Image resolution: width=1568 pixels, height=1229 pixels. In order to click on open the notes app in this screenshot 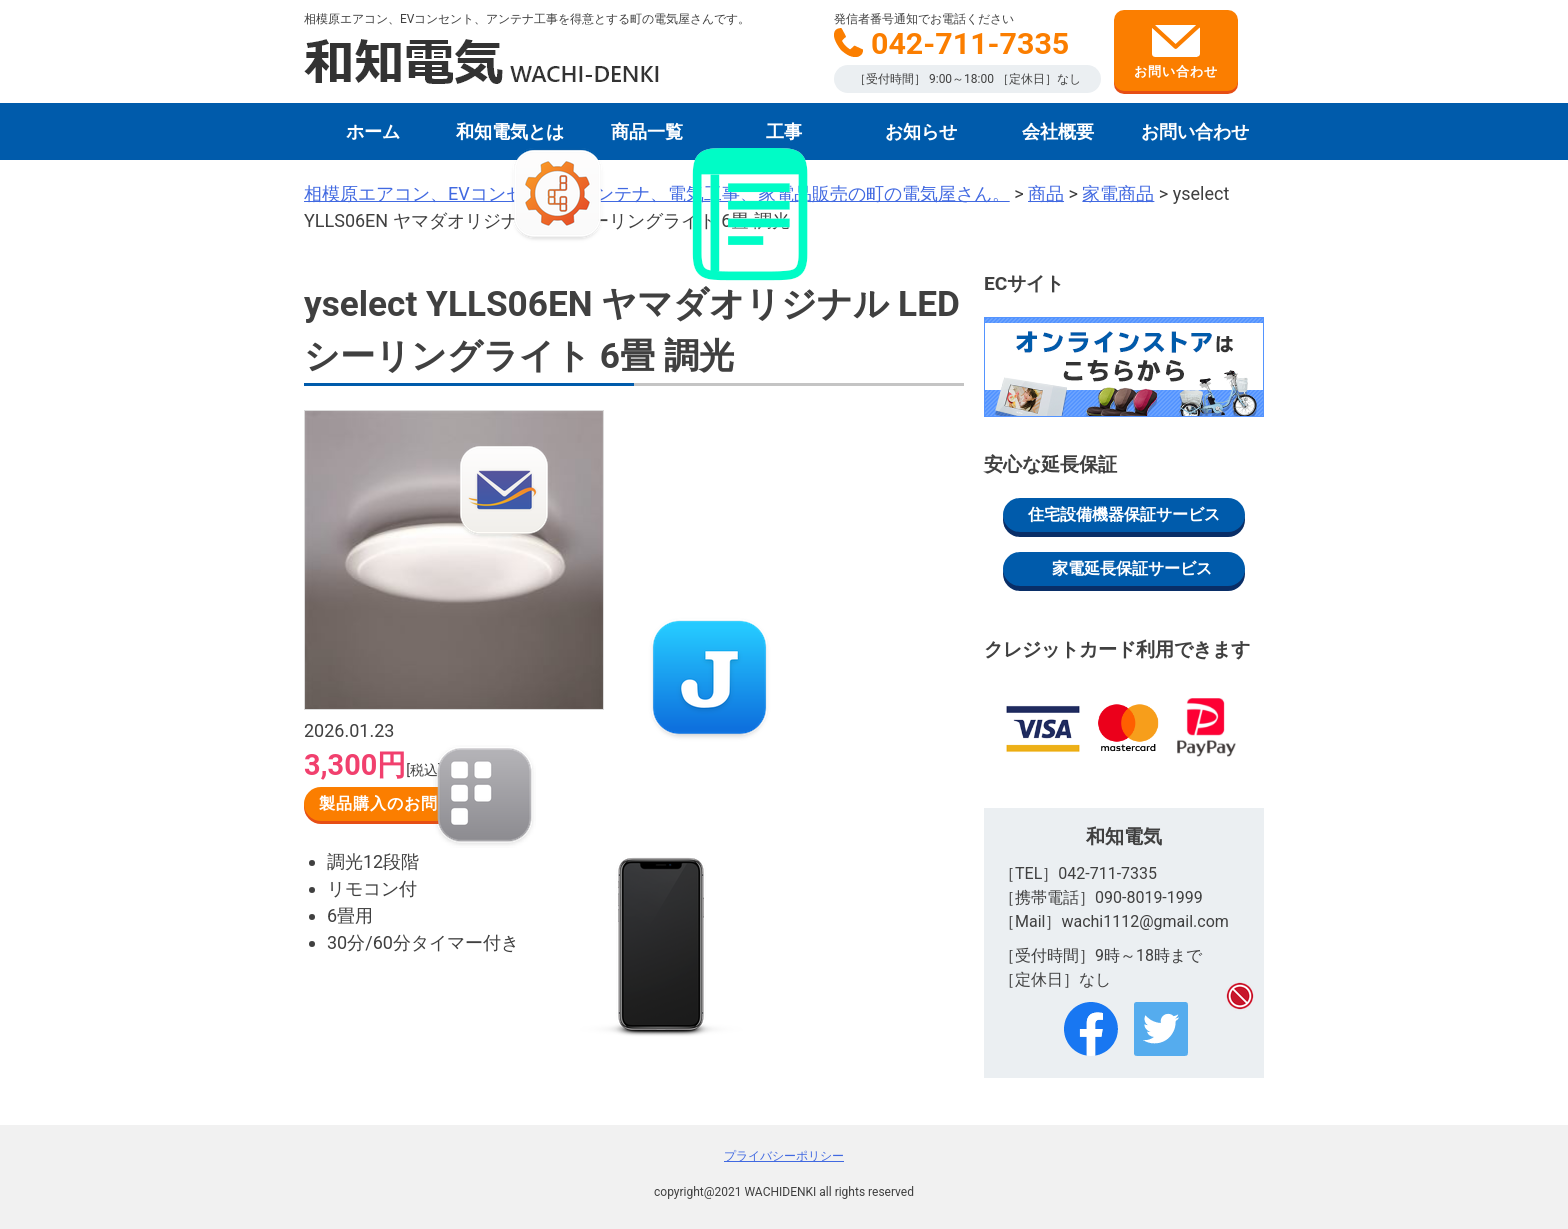, I will do `click(754, 218)`.